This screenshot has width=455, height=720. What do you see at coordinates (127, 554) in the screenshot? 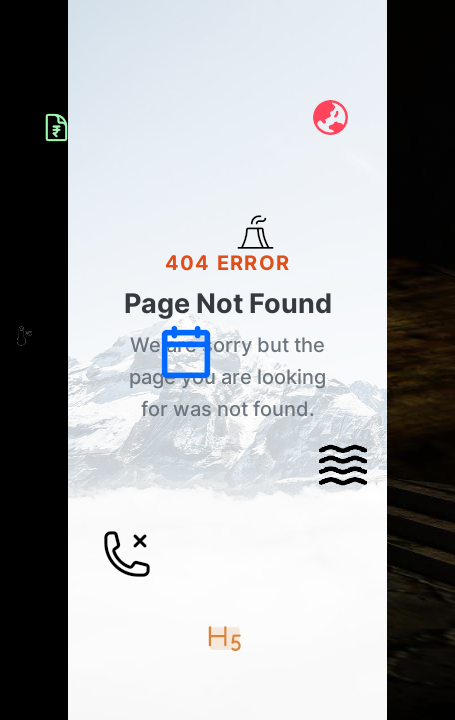
I see `end or decline a phone call` at bounding box center [127, 554].